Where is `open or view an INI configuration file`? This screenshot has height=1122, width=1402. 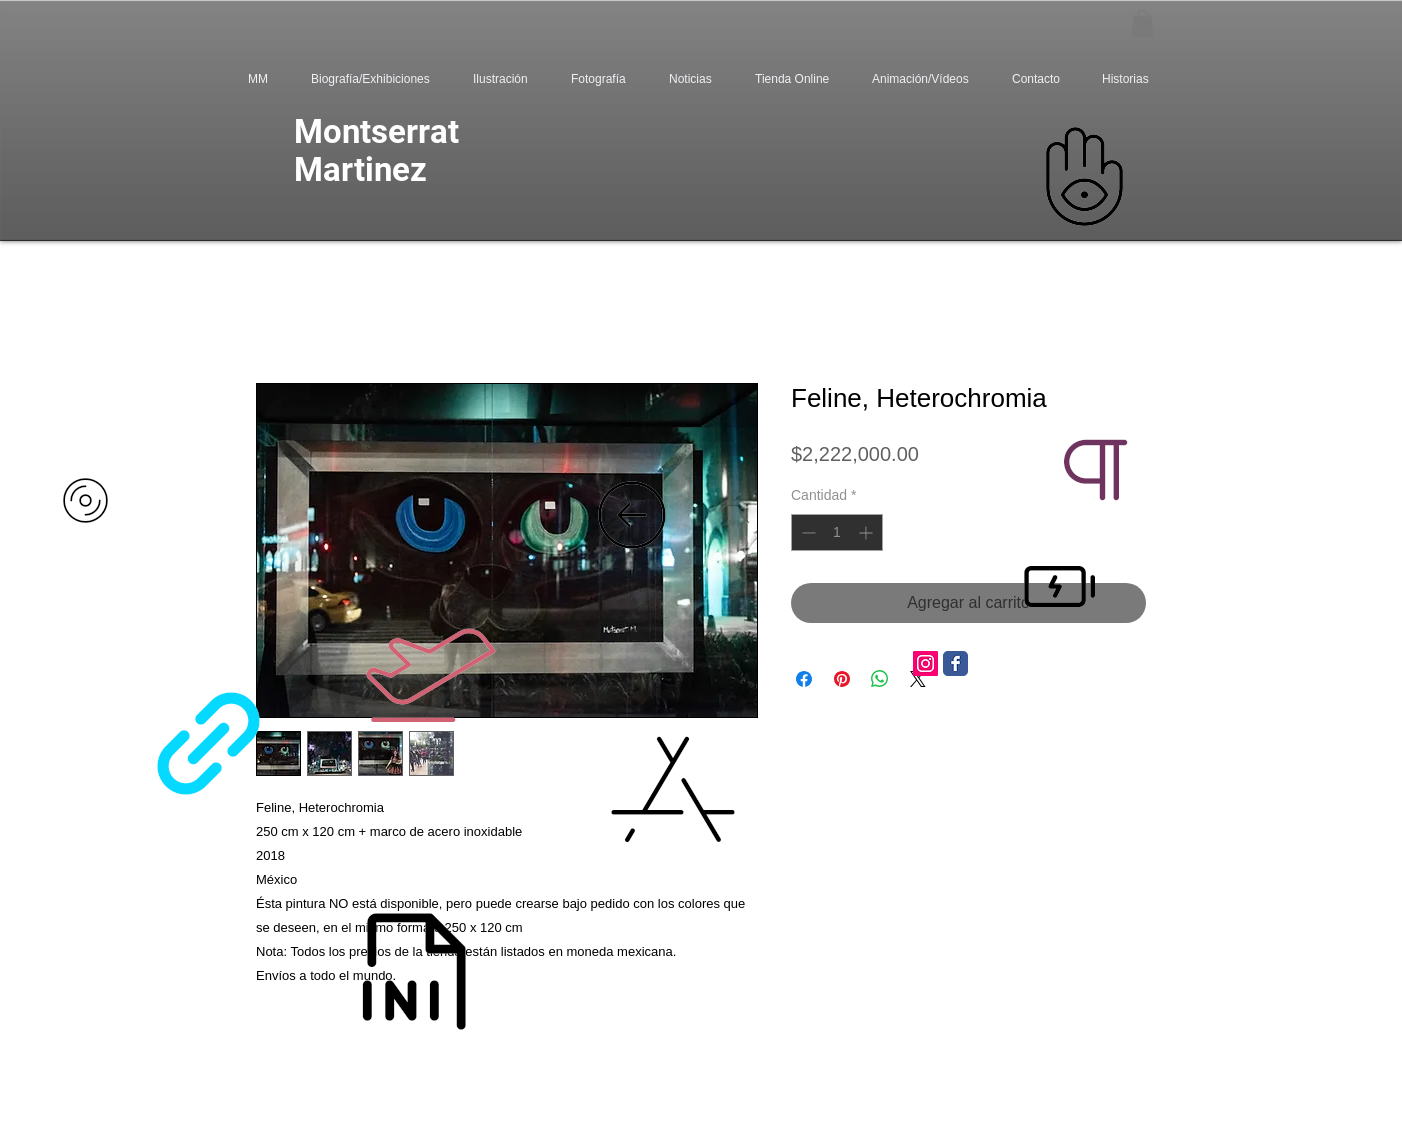
open or view an INI configuration file is located at coordinates (416, 971).